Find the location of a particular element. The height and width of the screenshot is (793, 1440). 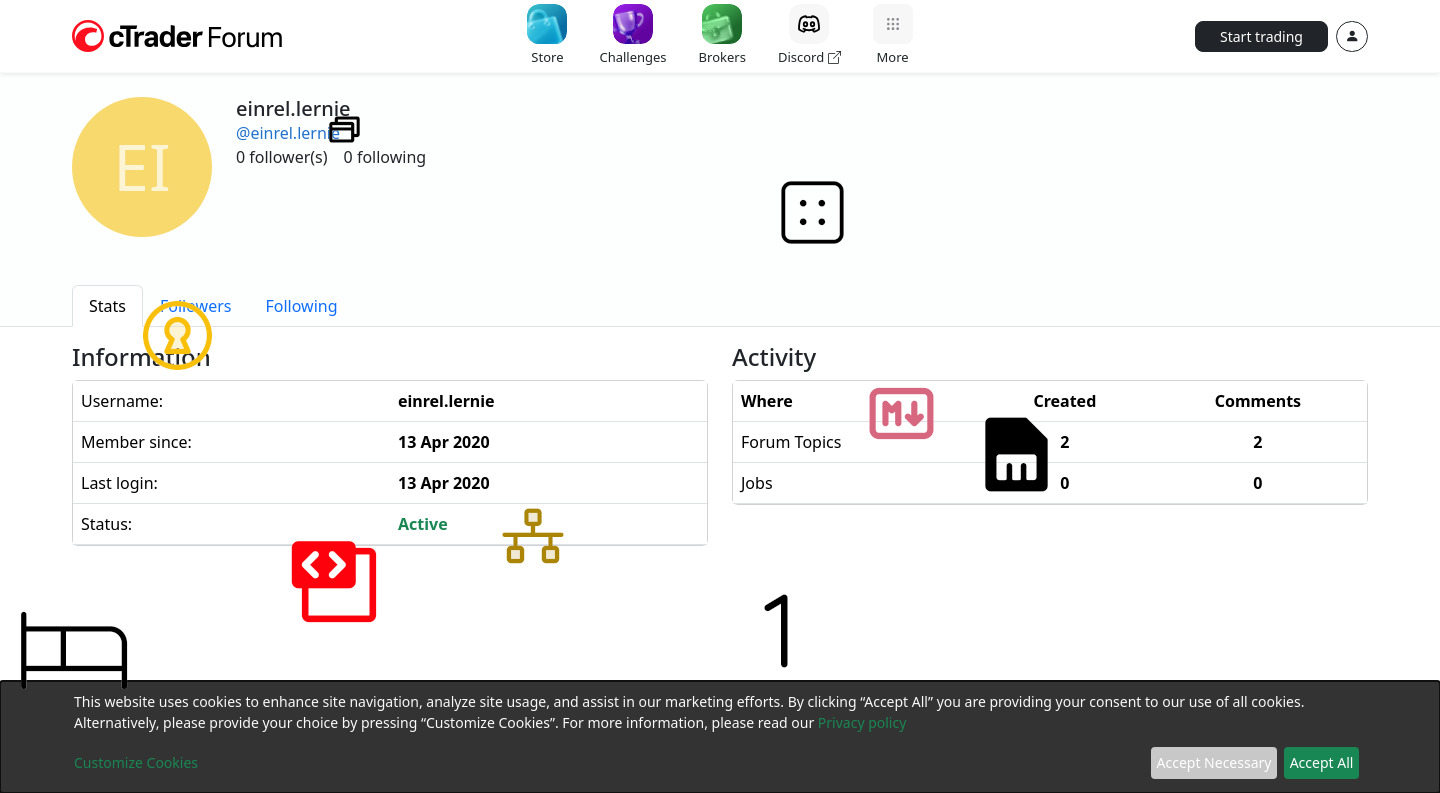

view accommodation or hotel options is located at coordinates (70, 650).